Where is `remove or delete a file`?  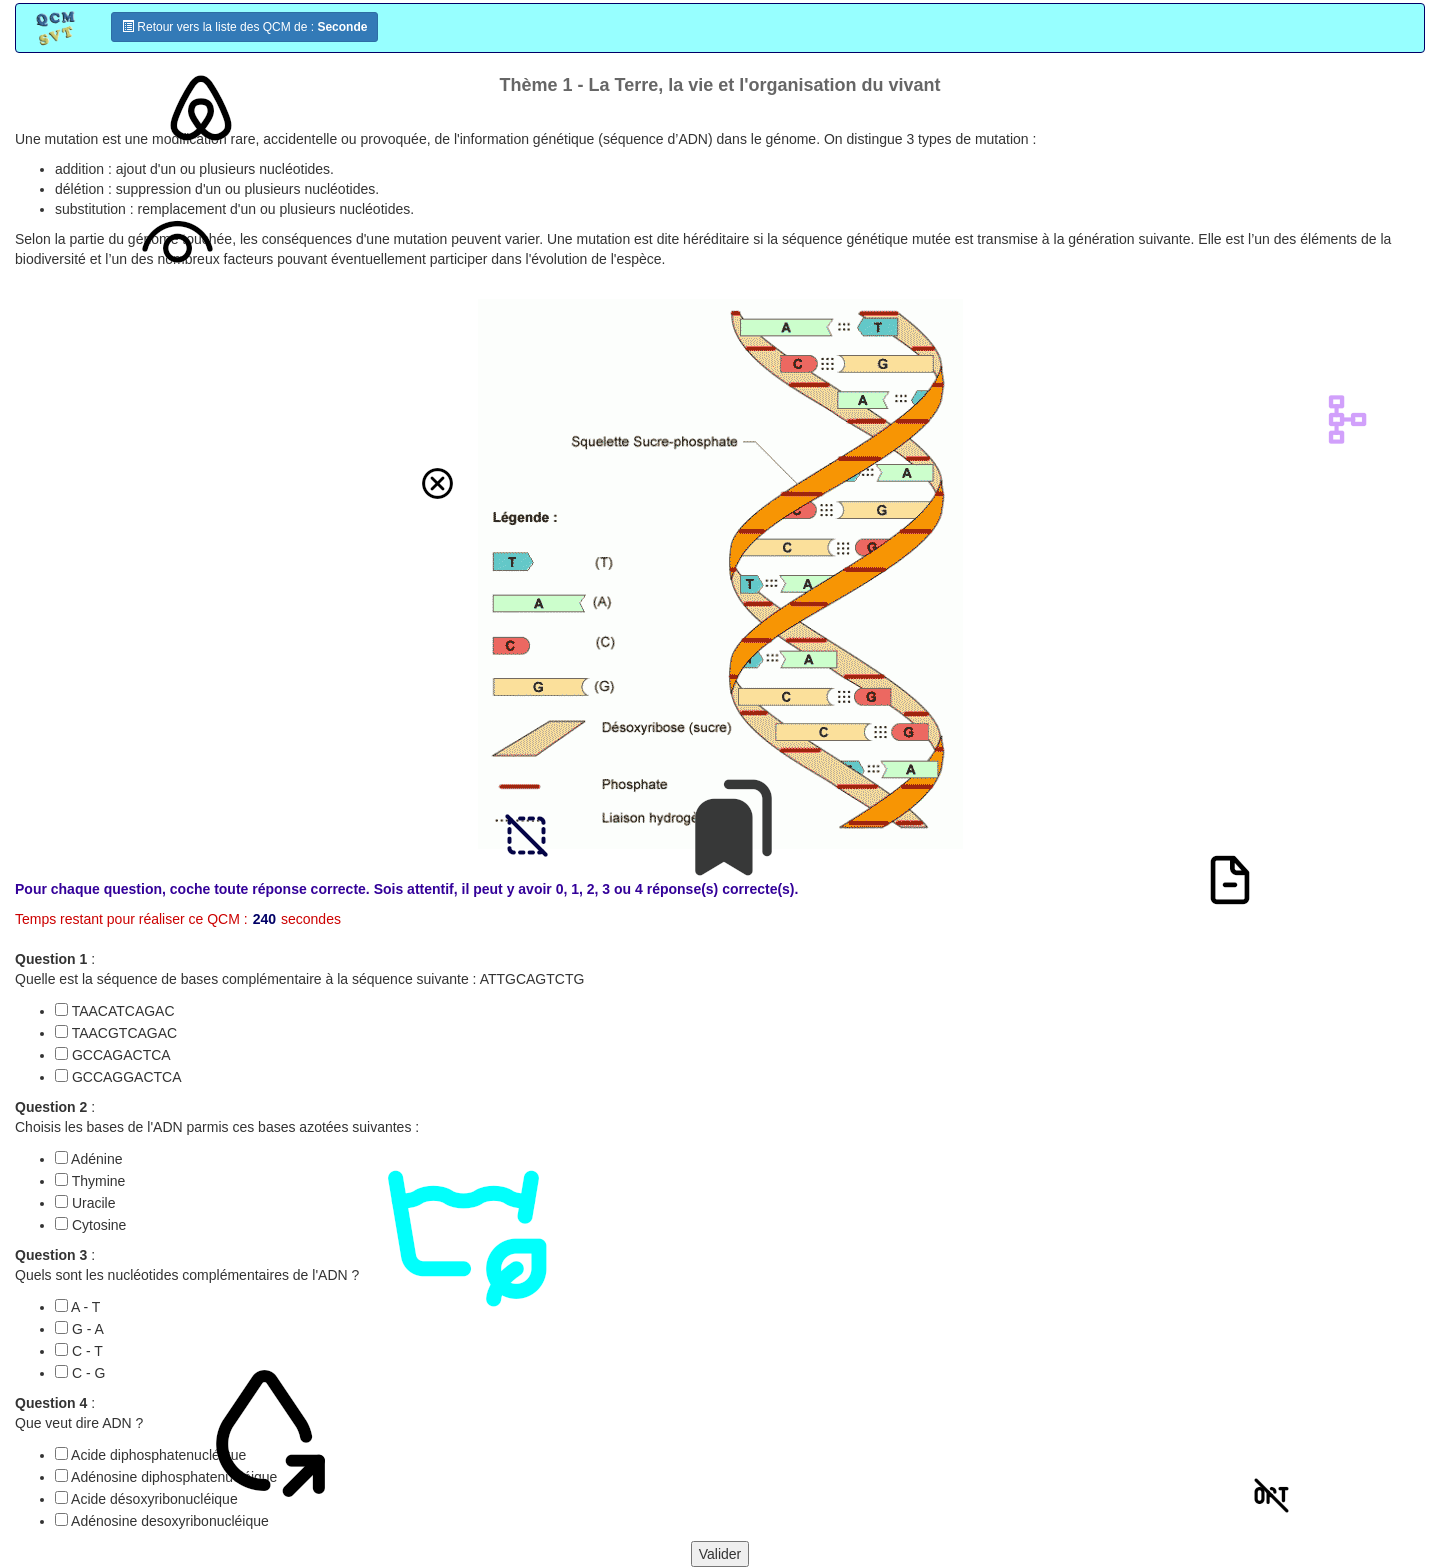
remove or delete a file is located at coordinates (1230, 880).